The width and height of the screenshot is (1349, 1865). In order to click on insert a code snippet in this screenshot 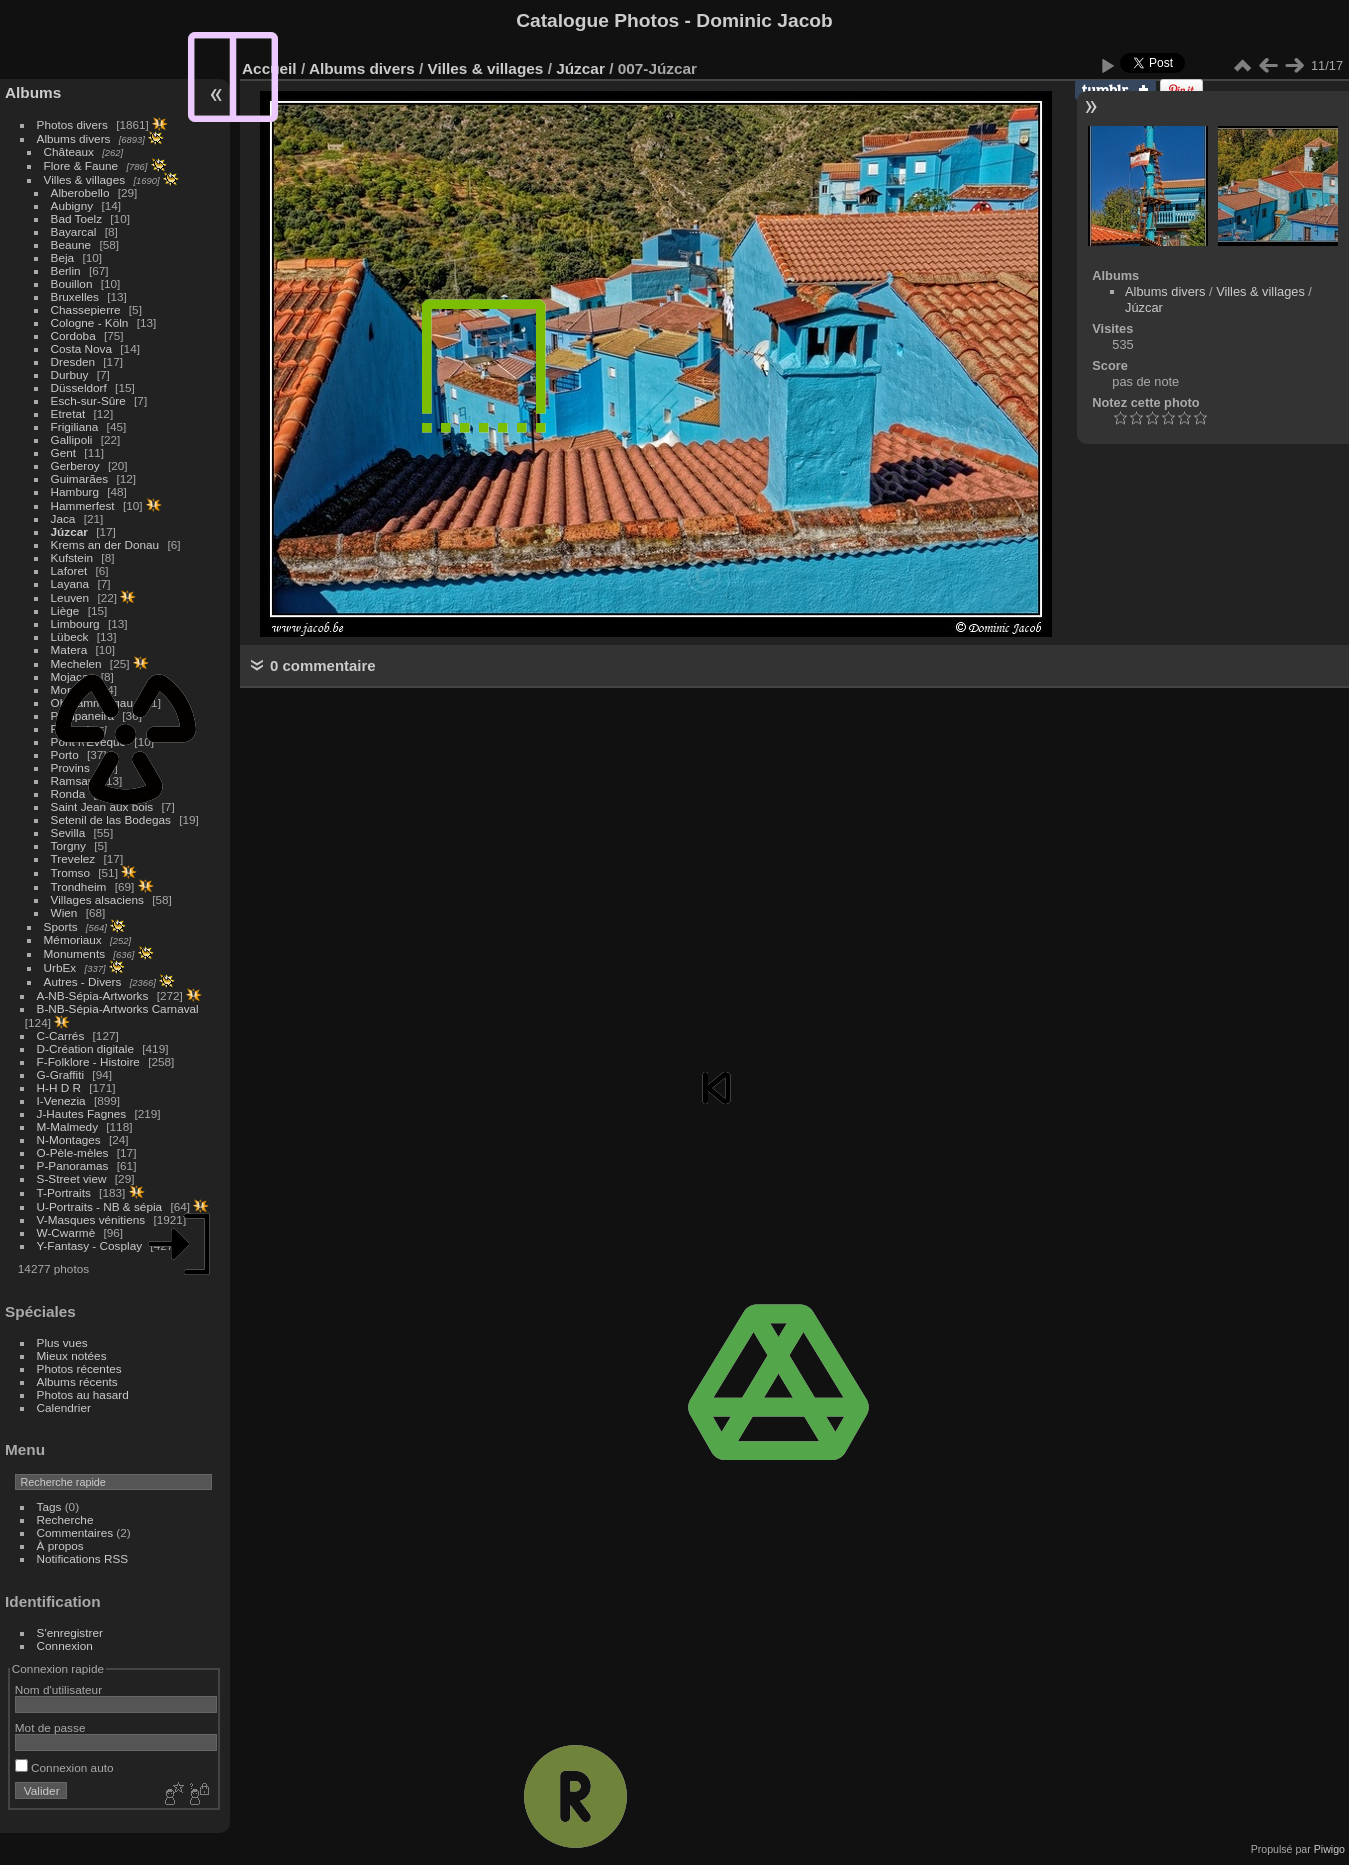, I will do `click(479, 366)`.